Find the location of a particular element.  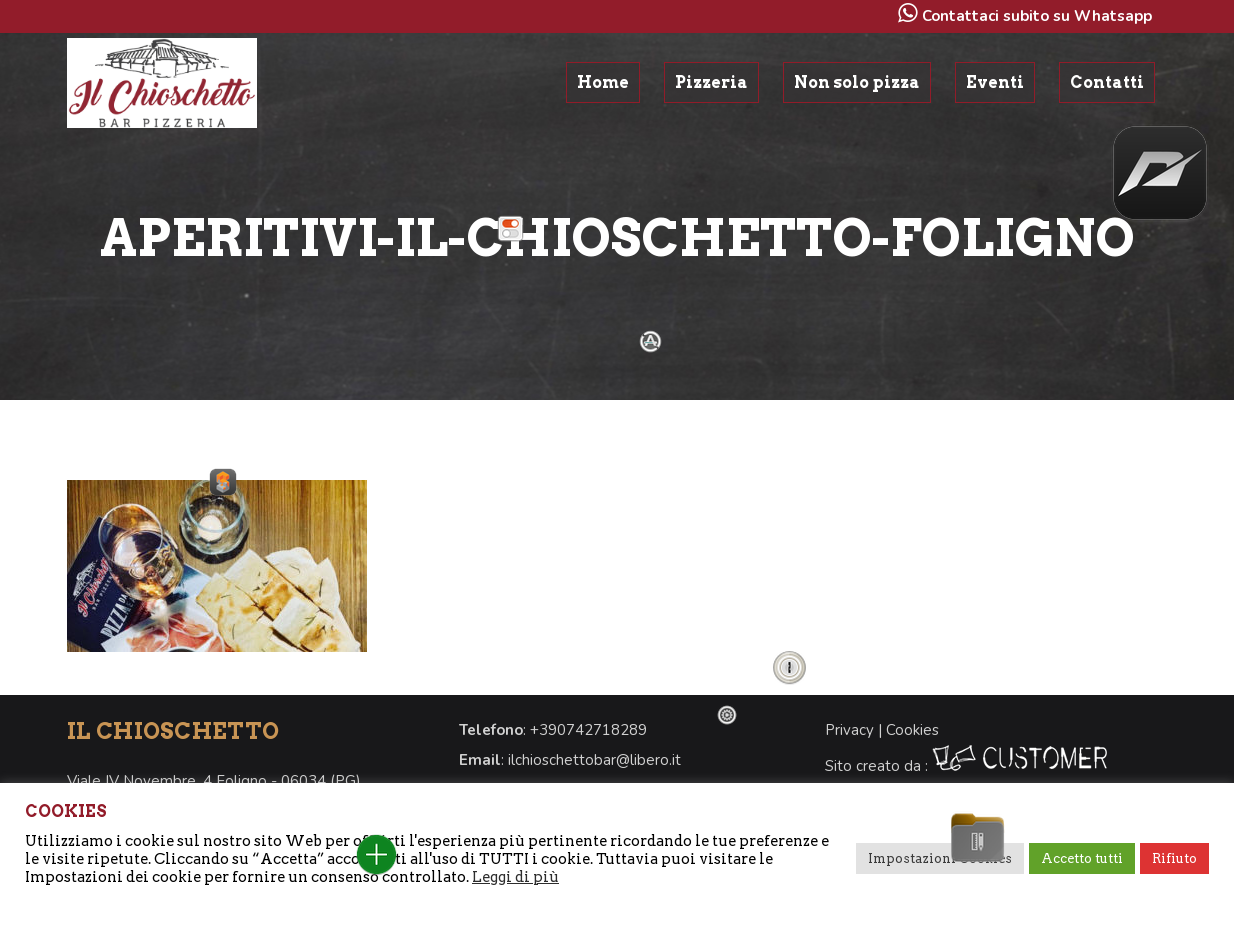

open gnome tweaks settings is located at coordinates (510, 228).